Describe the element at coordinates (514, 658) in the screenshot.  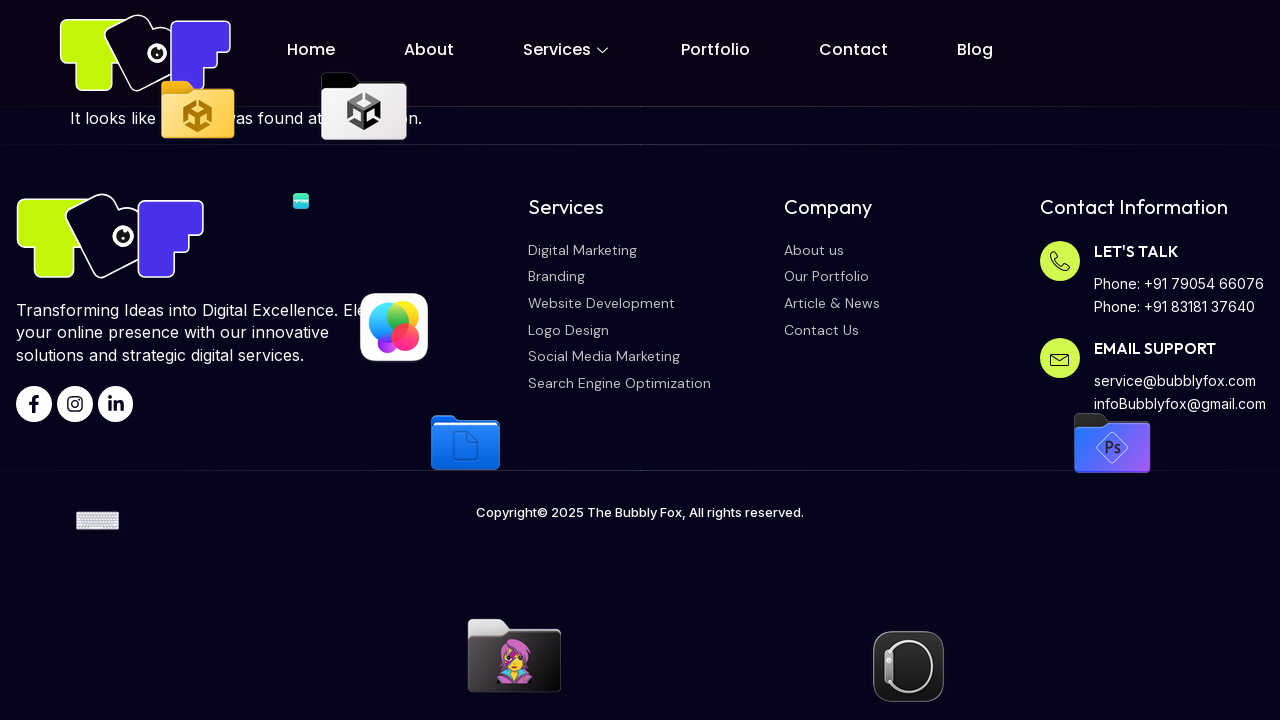
I see `folder containing emoji or emoticon files` at that location.